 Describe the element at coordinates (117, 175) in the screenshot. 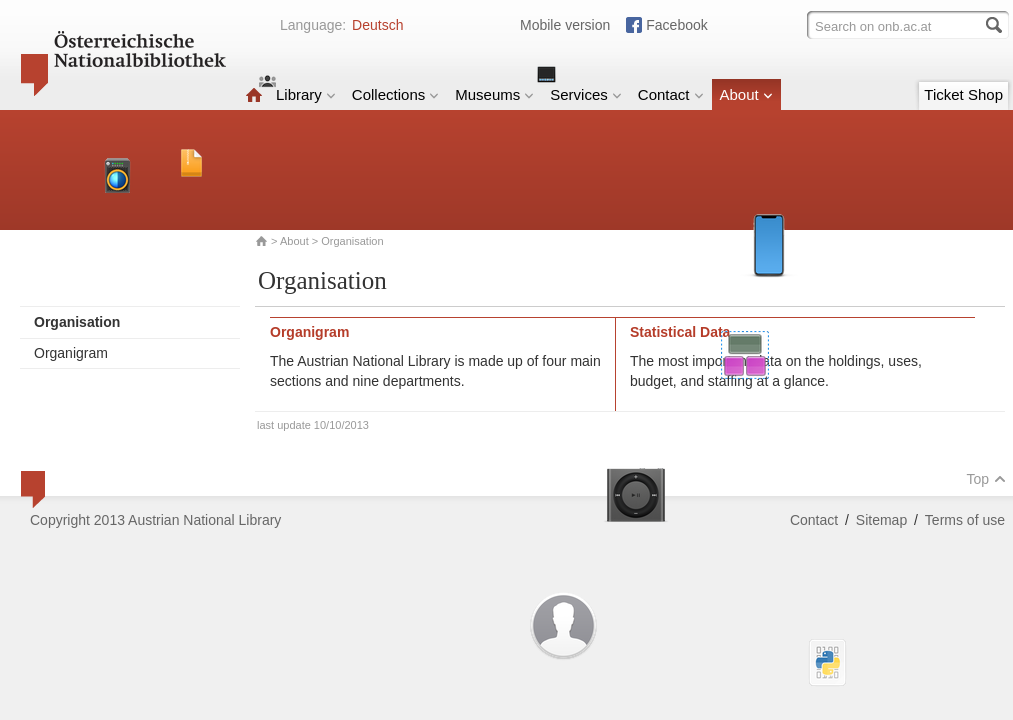

I see `access RAID storage configuration settings` at that location.